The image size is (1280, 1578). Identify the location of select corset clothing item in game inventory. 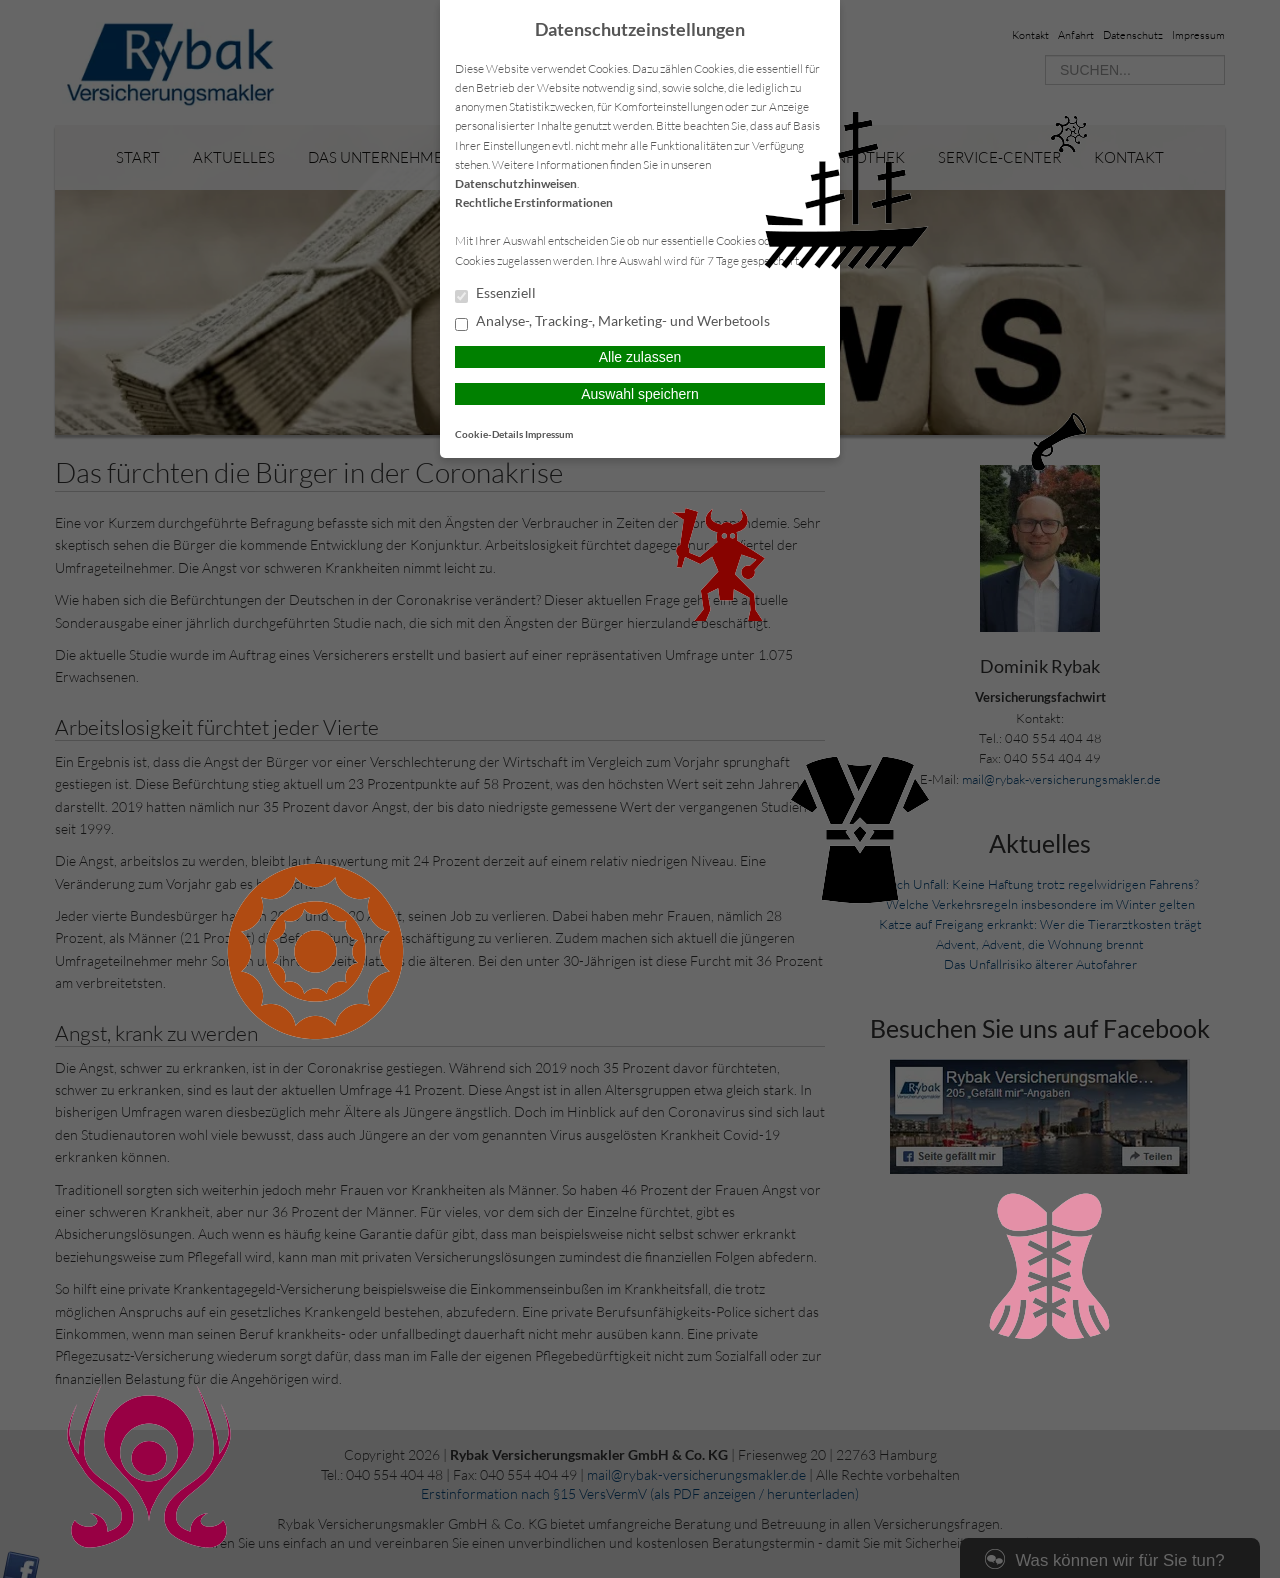
(1049, 1263).